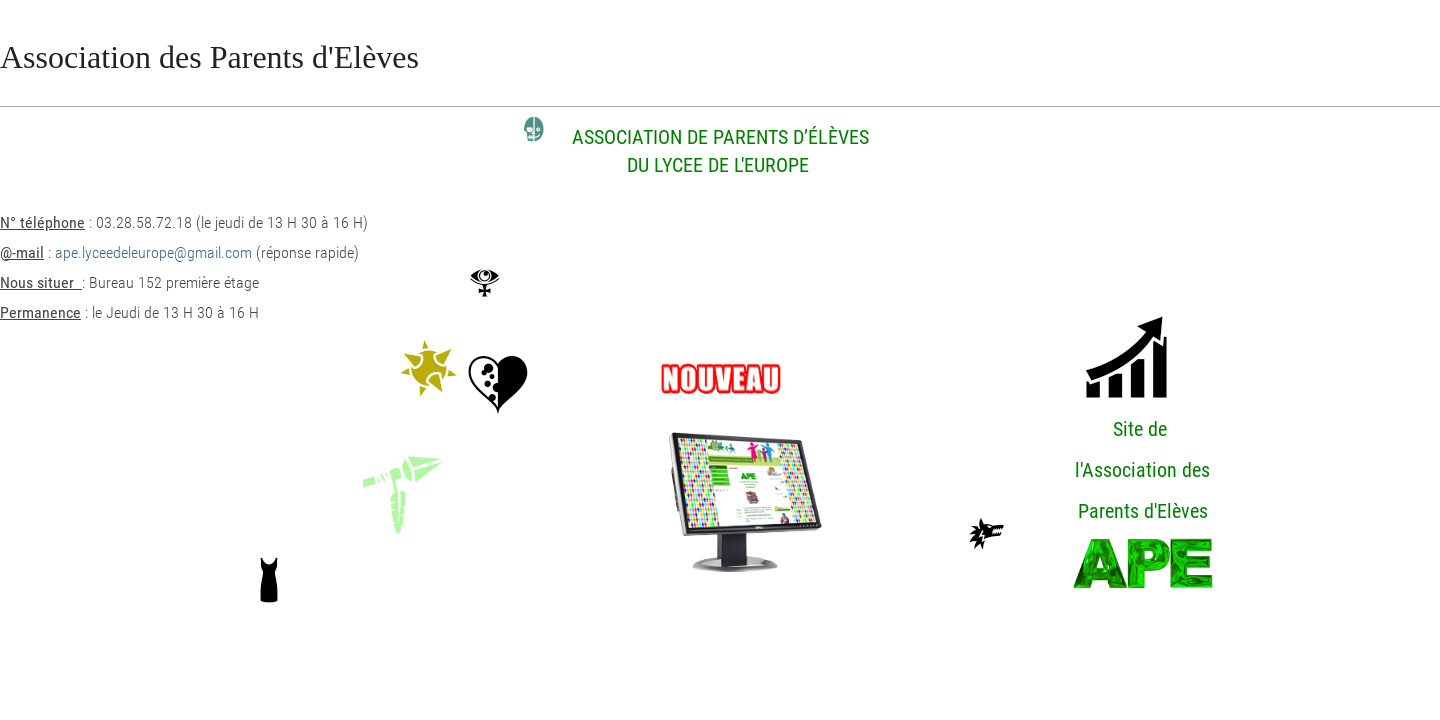  I want to click on select wolf character or team, so click(986, 533).